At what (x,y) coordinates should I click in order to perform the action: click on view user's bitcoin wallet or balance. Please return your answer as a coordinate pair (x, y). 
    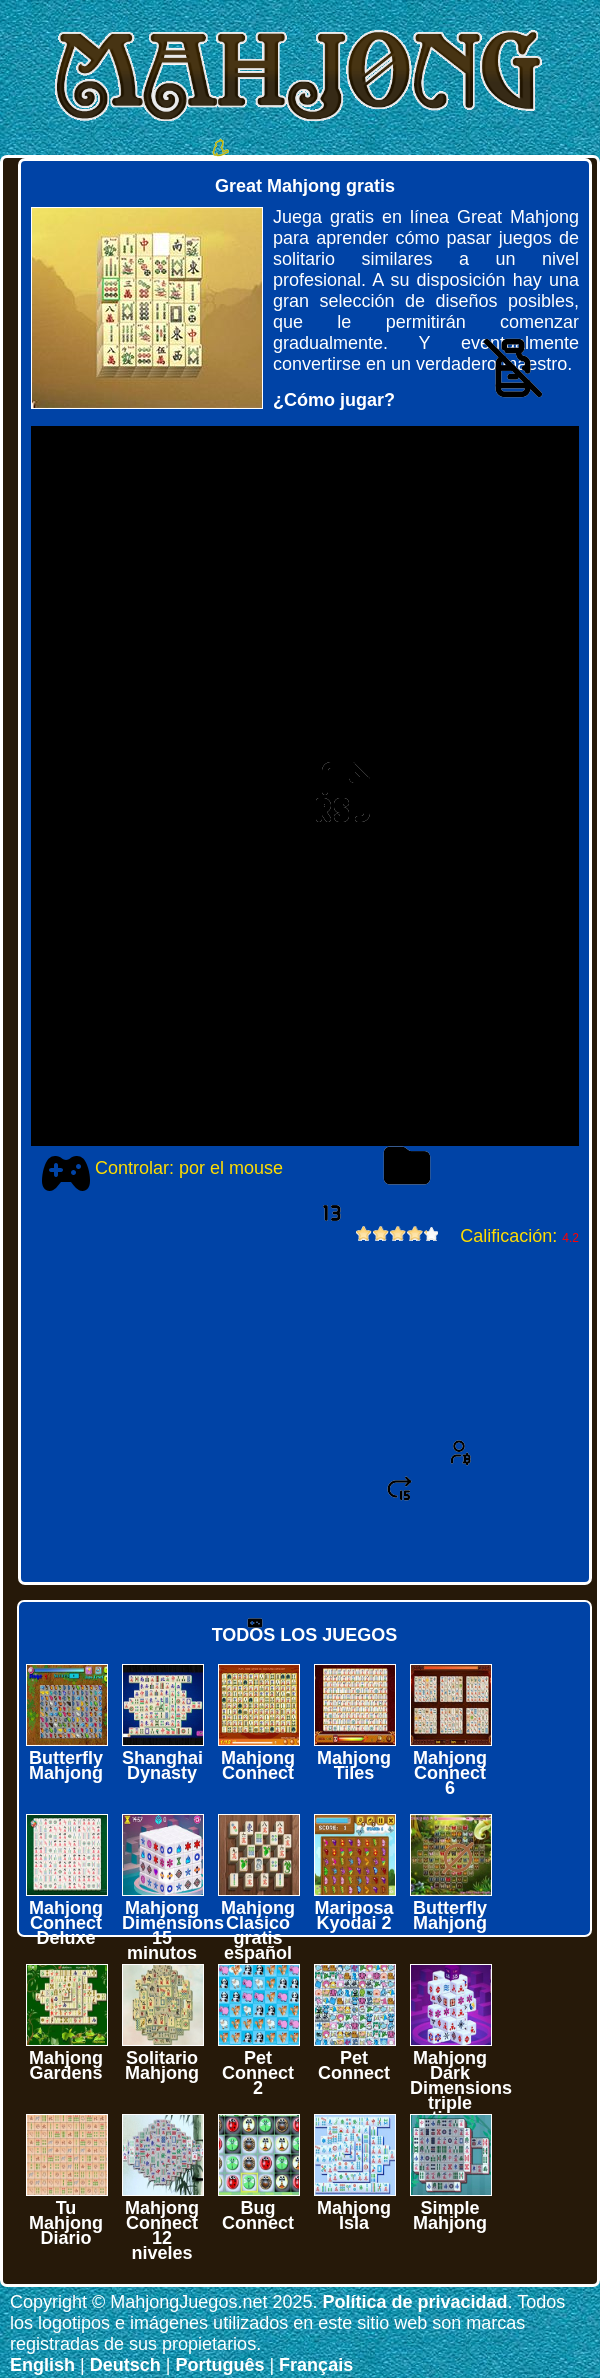
    Looking at the image, I should click on (459, 1452).